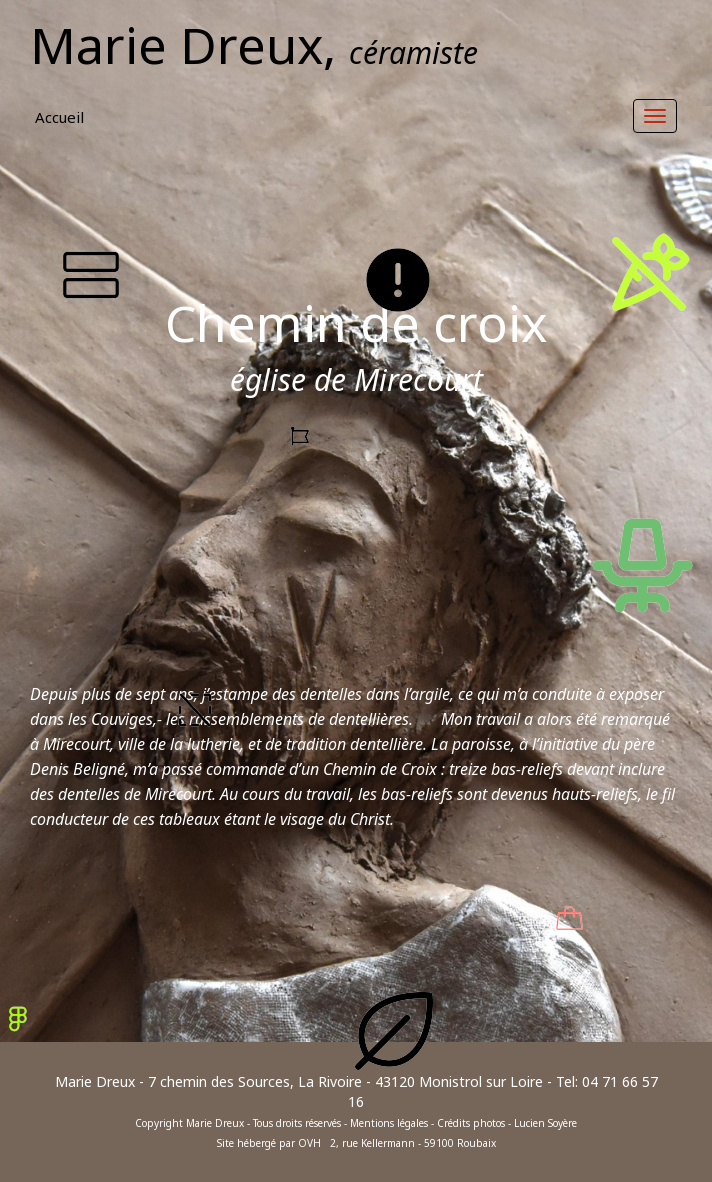 This screenshot has height=1182, width=712. What do you see at coordinates (642, 565) in the screenshot?
I see `access workspace or office settings` at bounding box center [642, 565].